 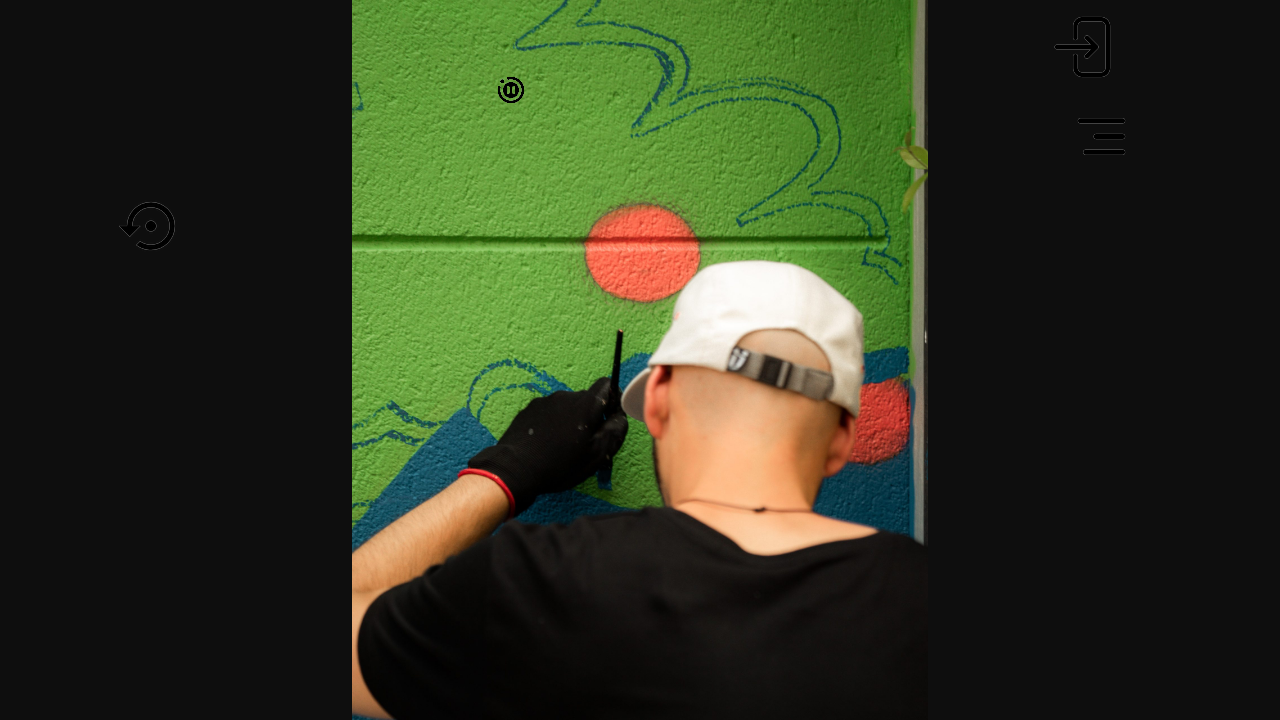 What do you see at coordinates (511, 90) in the screenshot?
I see `pause motion photo playback` at bounding box center [511, 90].